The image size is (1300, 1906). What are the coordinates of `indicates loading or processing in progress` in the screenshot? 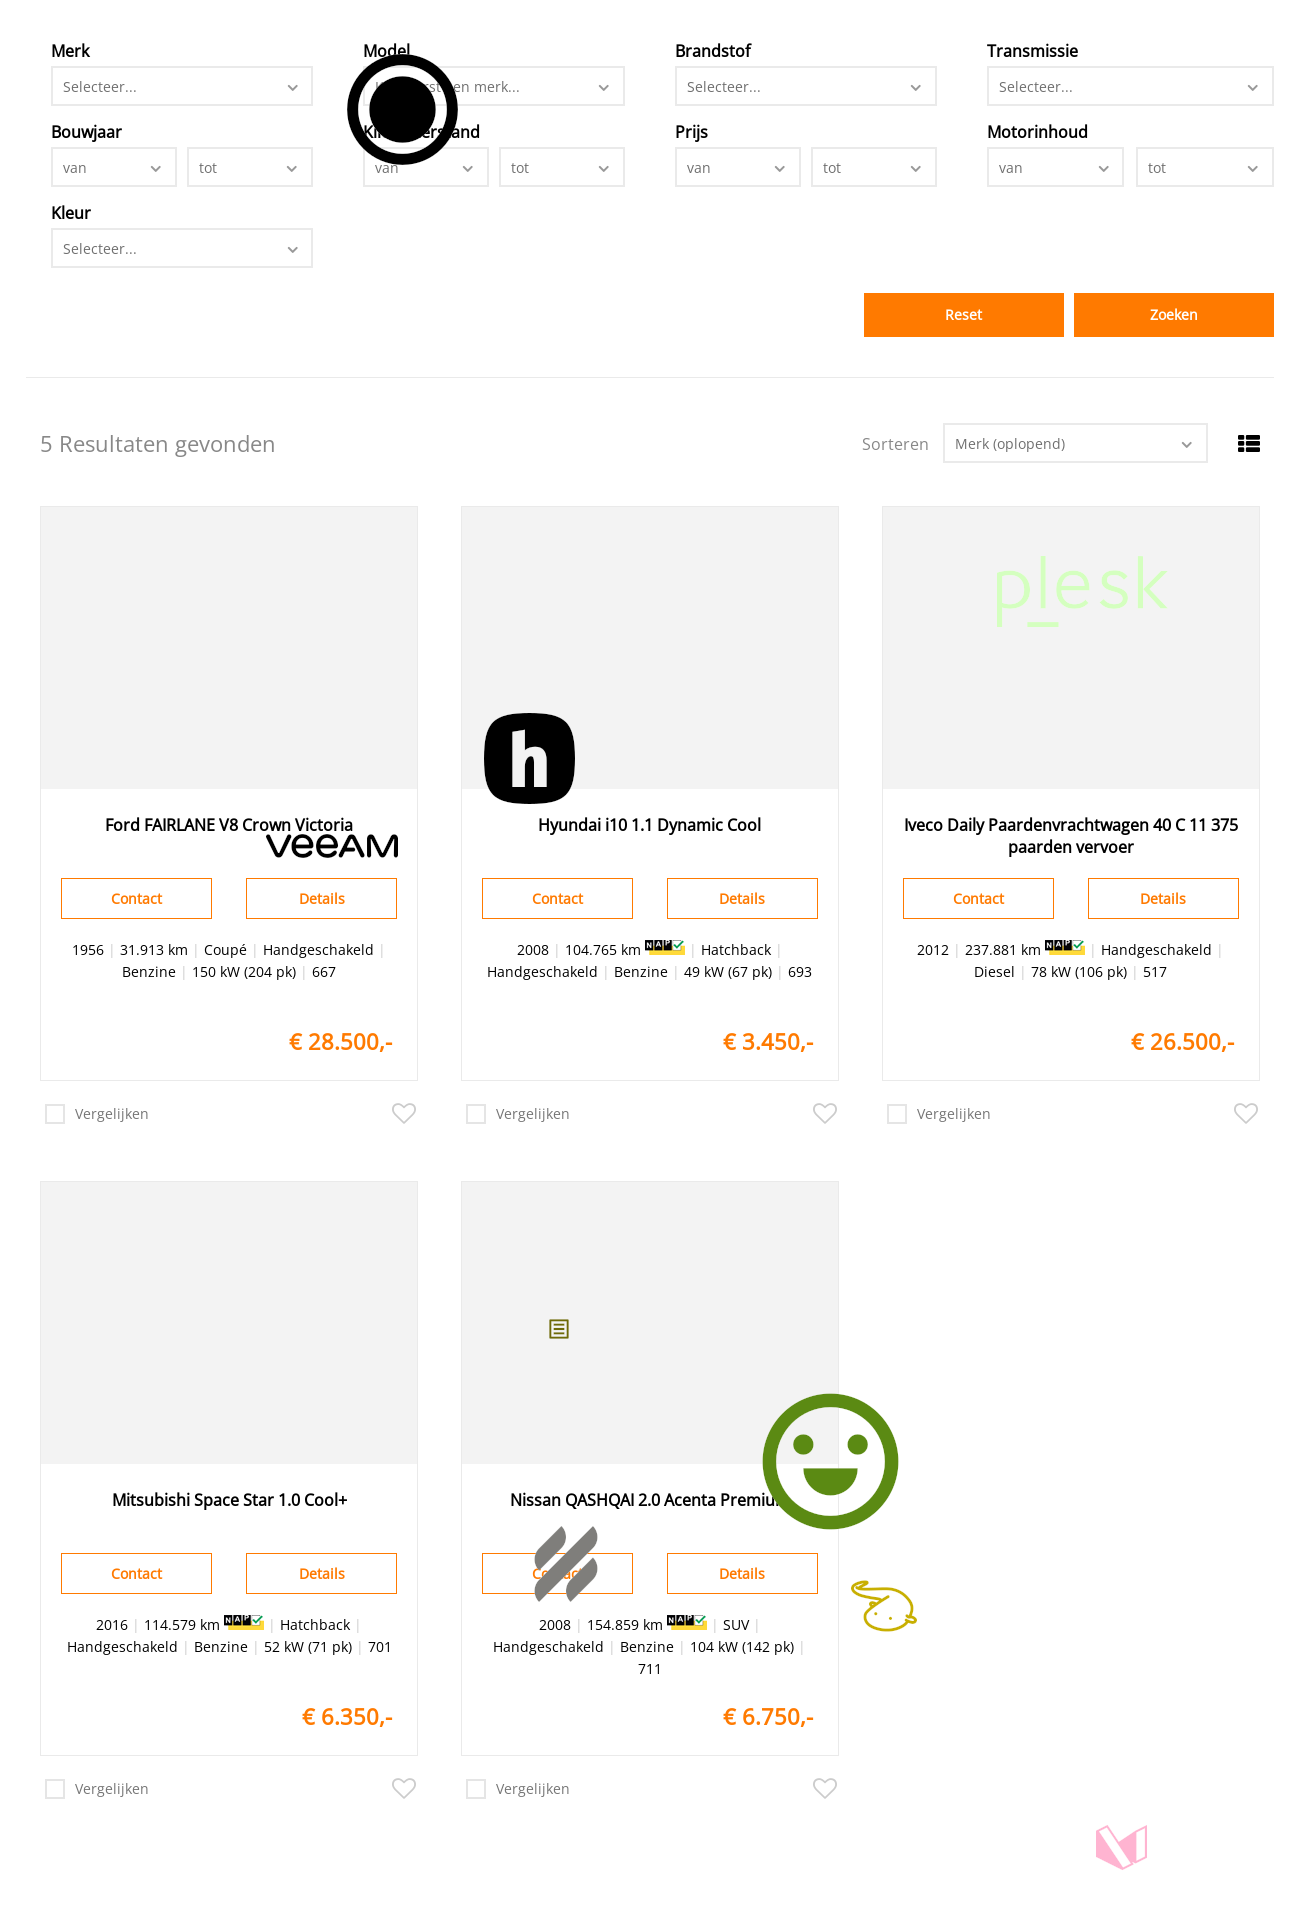 It's located at (402, 109).